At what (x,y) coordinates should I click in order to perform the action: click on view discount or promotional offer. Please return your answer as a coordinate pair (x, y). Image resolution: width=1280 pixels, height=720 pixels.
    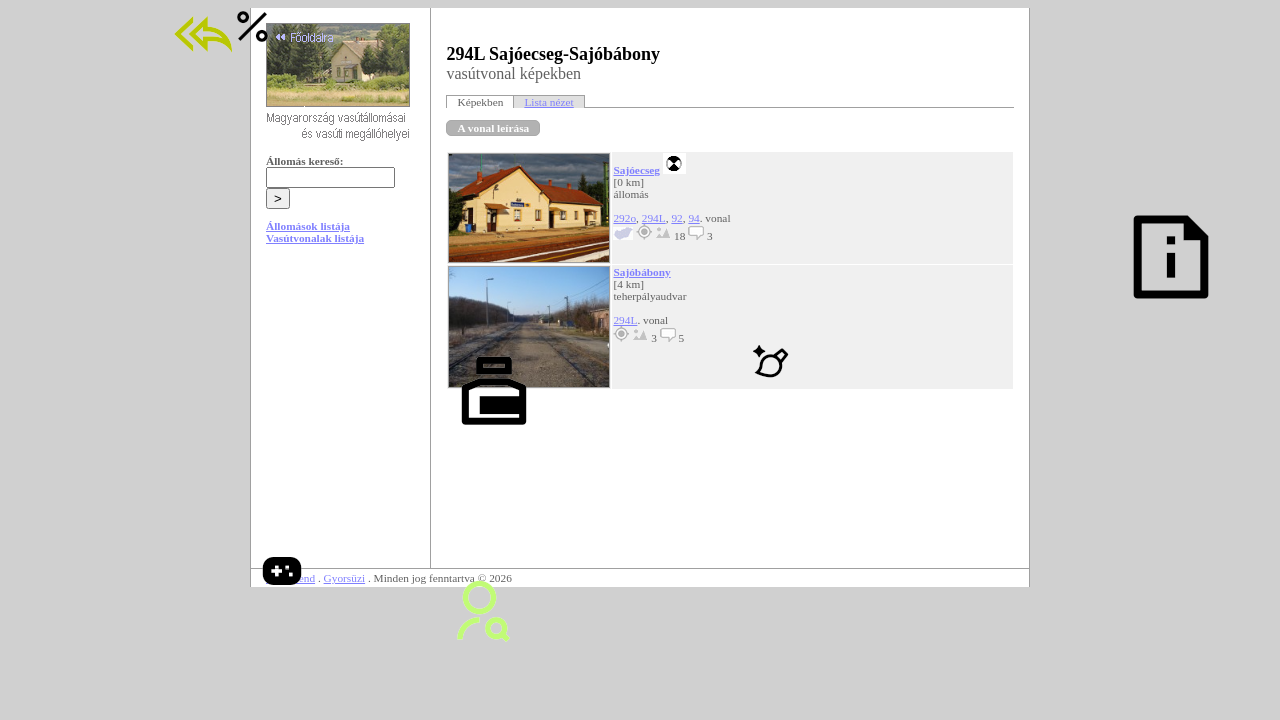
    Looking at the image, I should click on (252, 26).